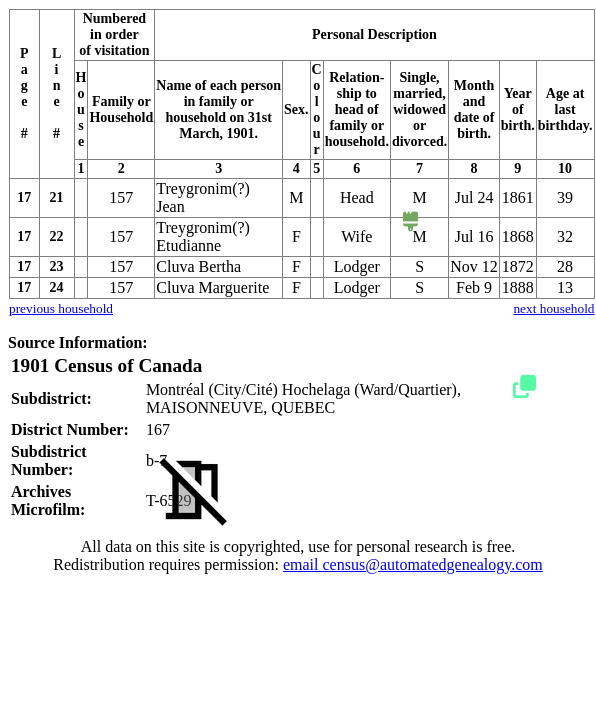  I want to click on access painting or drawing tools, so click(410, 221).